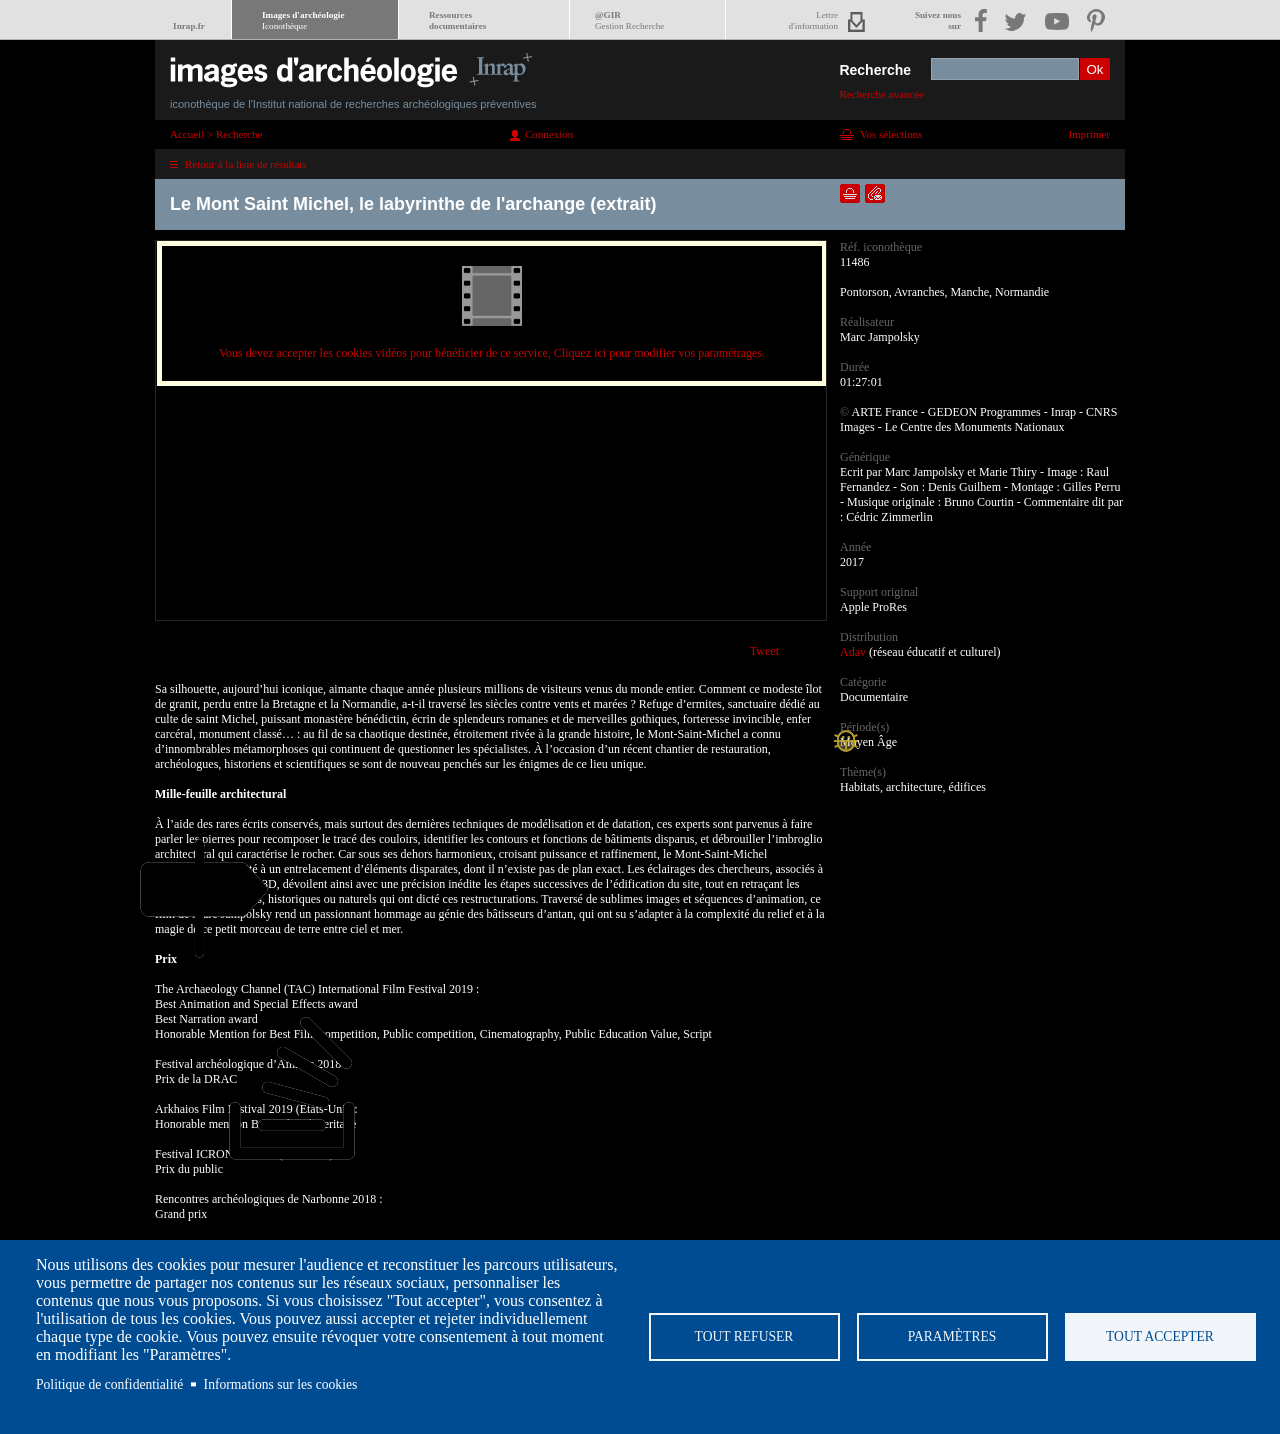  I want to click on report a bug or issue, so click(846, 741).